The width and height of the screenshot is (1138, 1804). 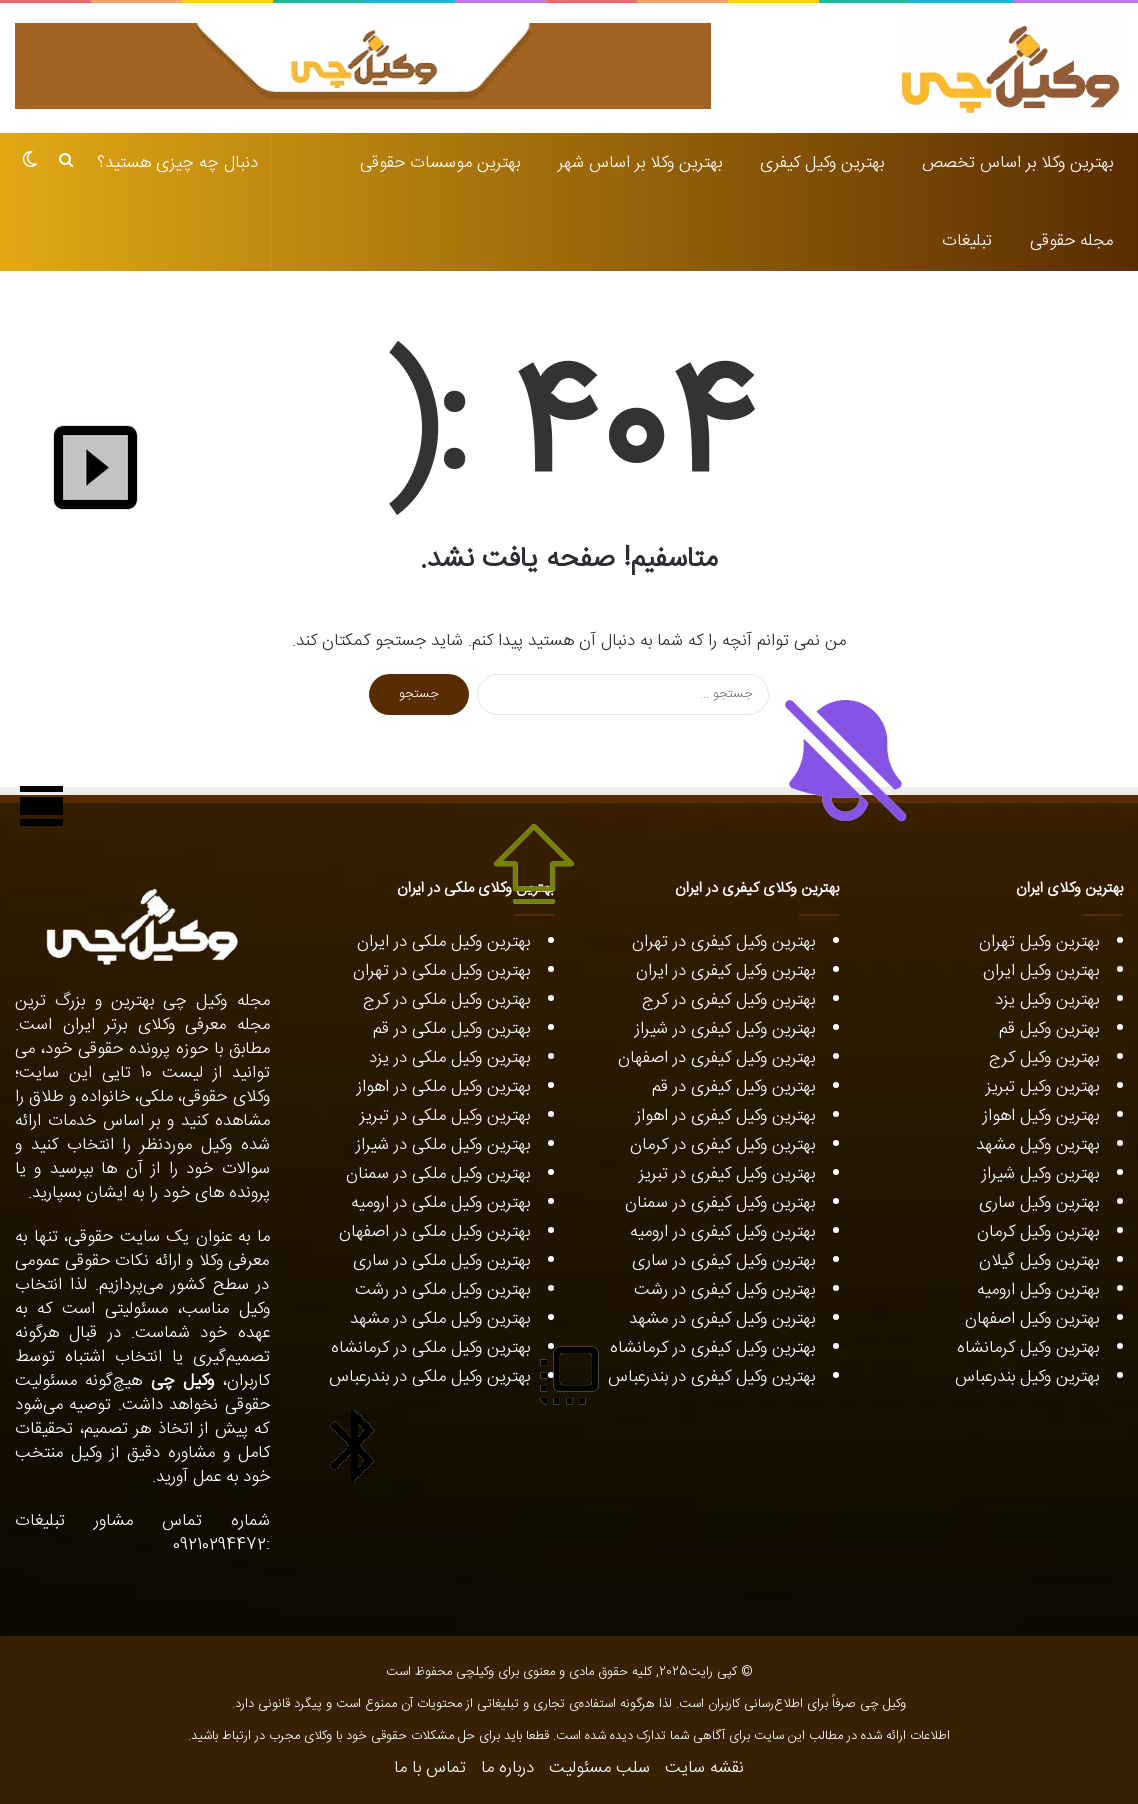 I want to click on toggle bluetooth connectivity, so click(x=354, y=1445).